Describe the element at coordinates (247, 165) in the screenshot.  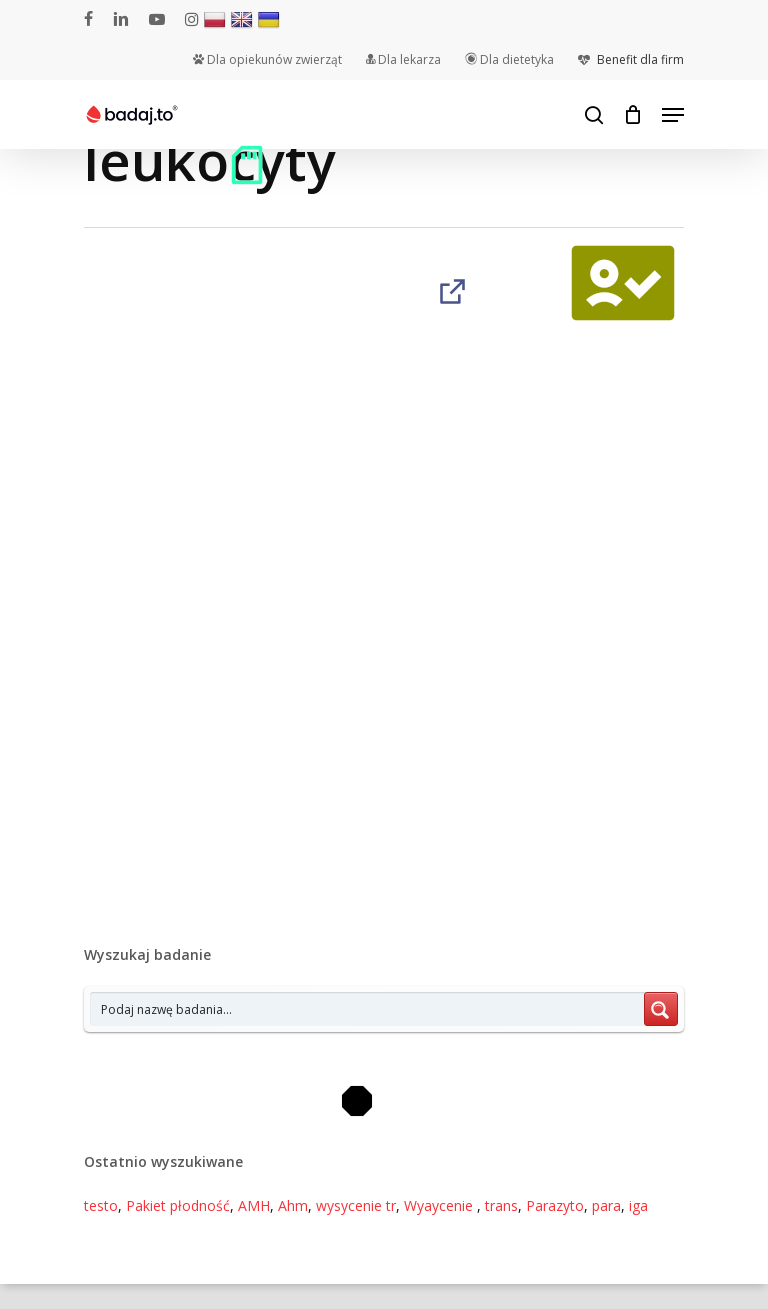
I see `access external storage or SD card settings` at that location.